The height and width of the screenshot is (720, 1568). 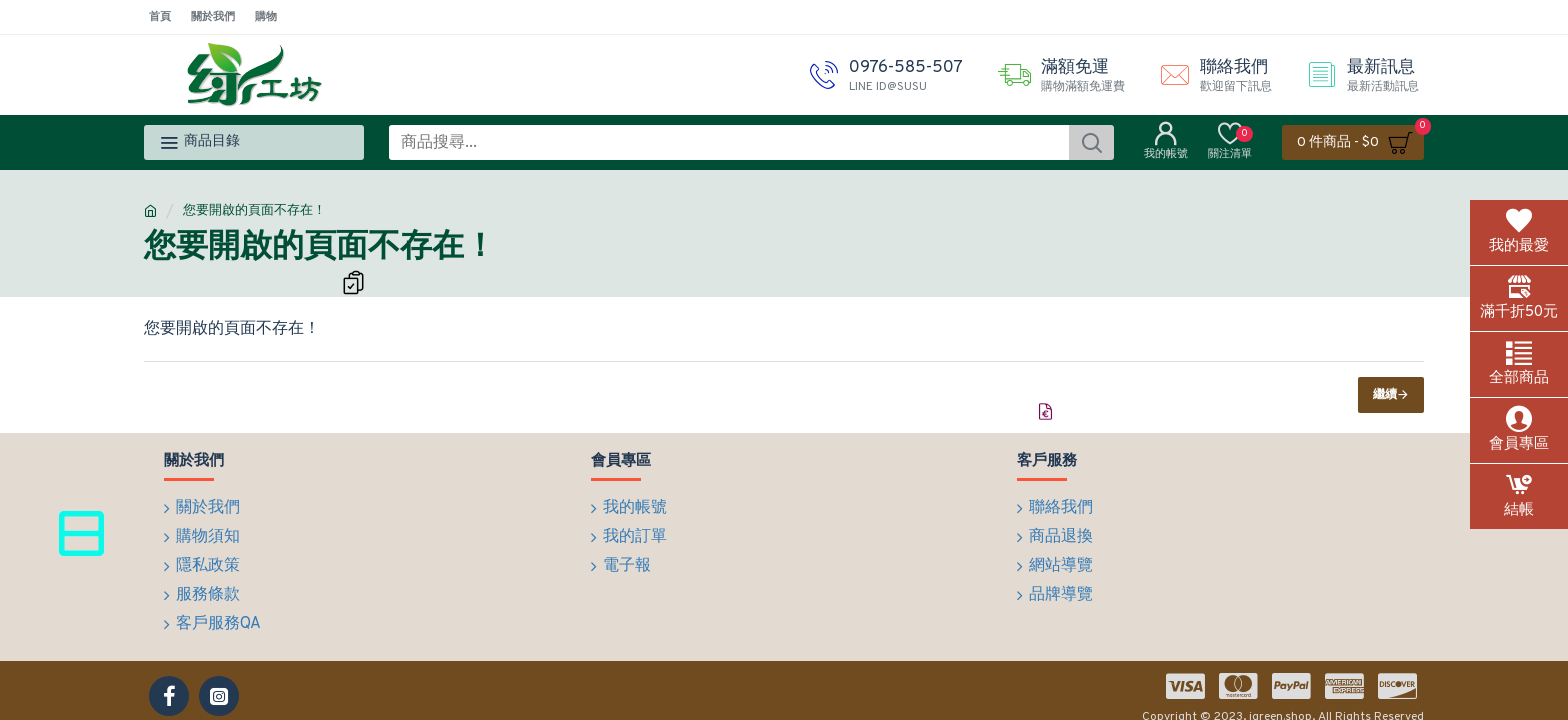 What do you see at coordinates (81, 533) in the screenshot?
I see `split view horizontally` at bounding box center [81, 533].